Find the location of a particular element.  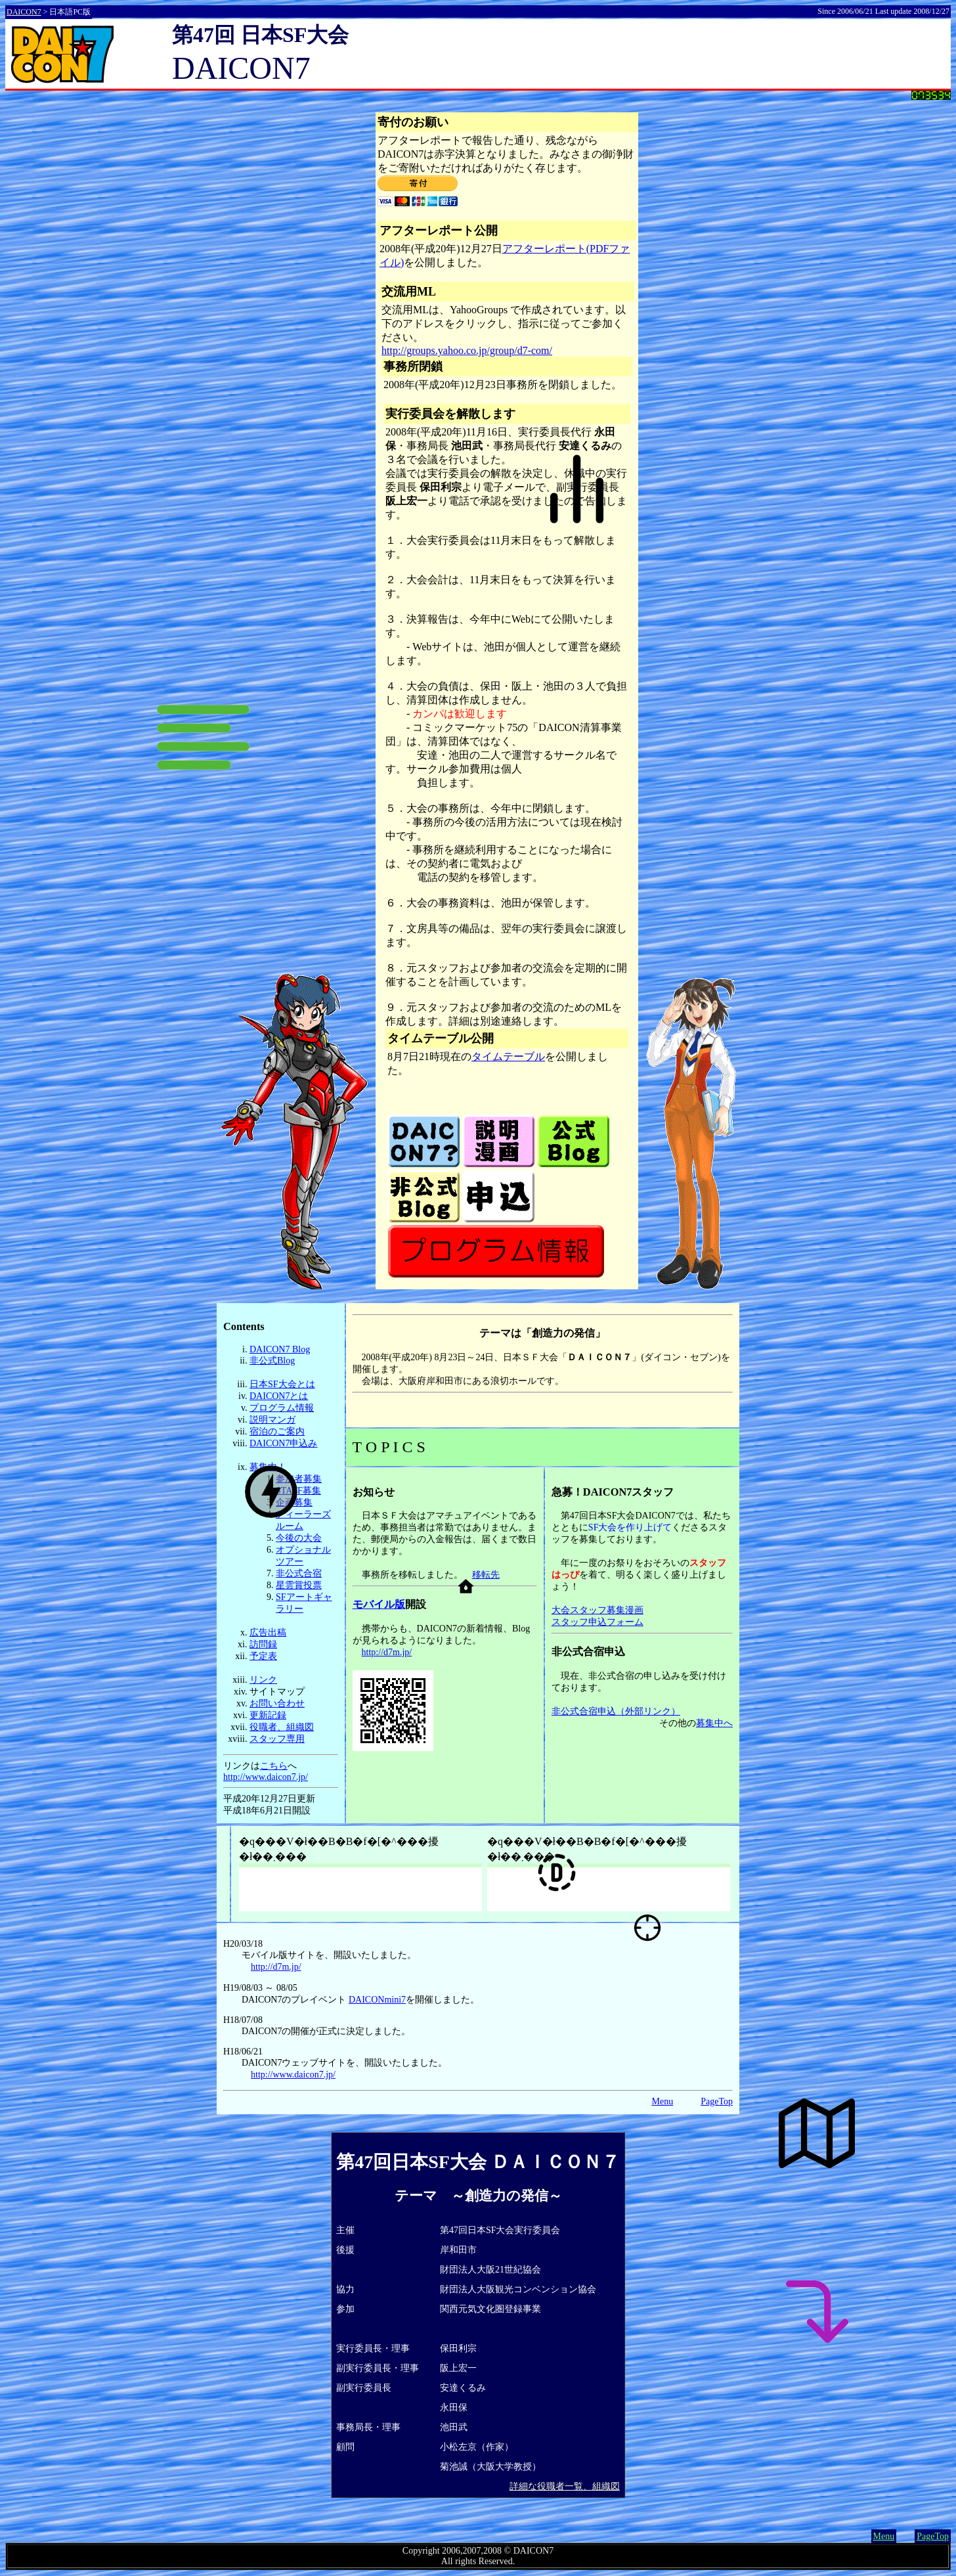

indicates draft or pending status is located at coordinates (557, 1873).